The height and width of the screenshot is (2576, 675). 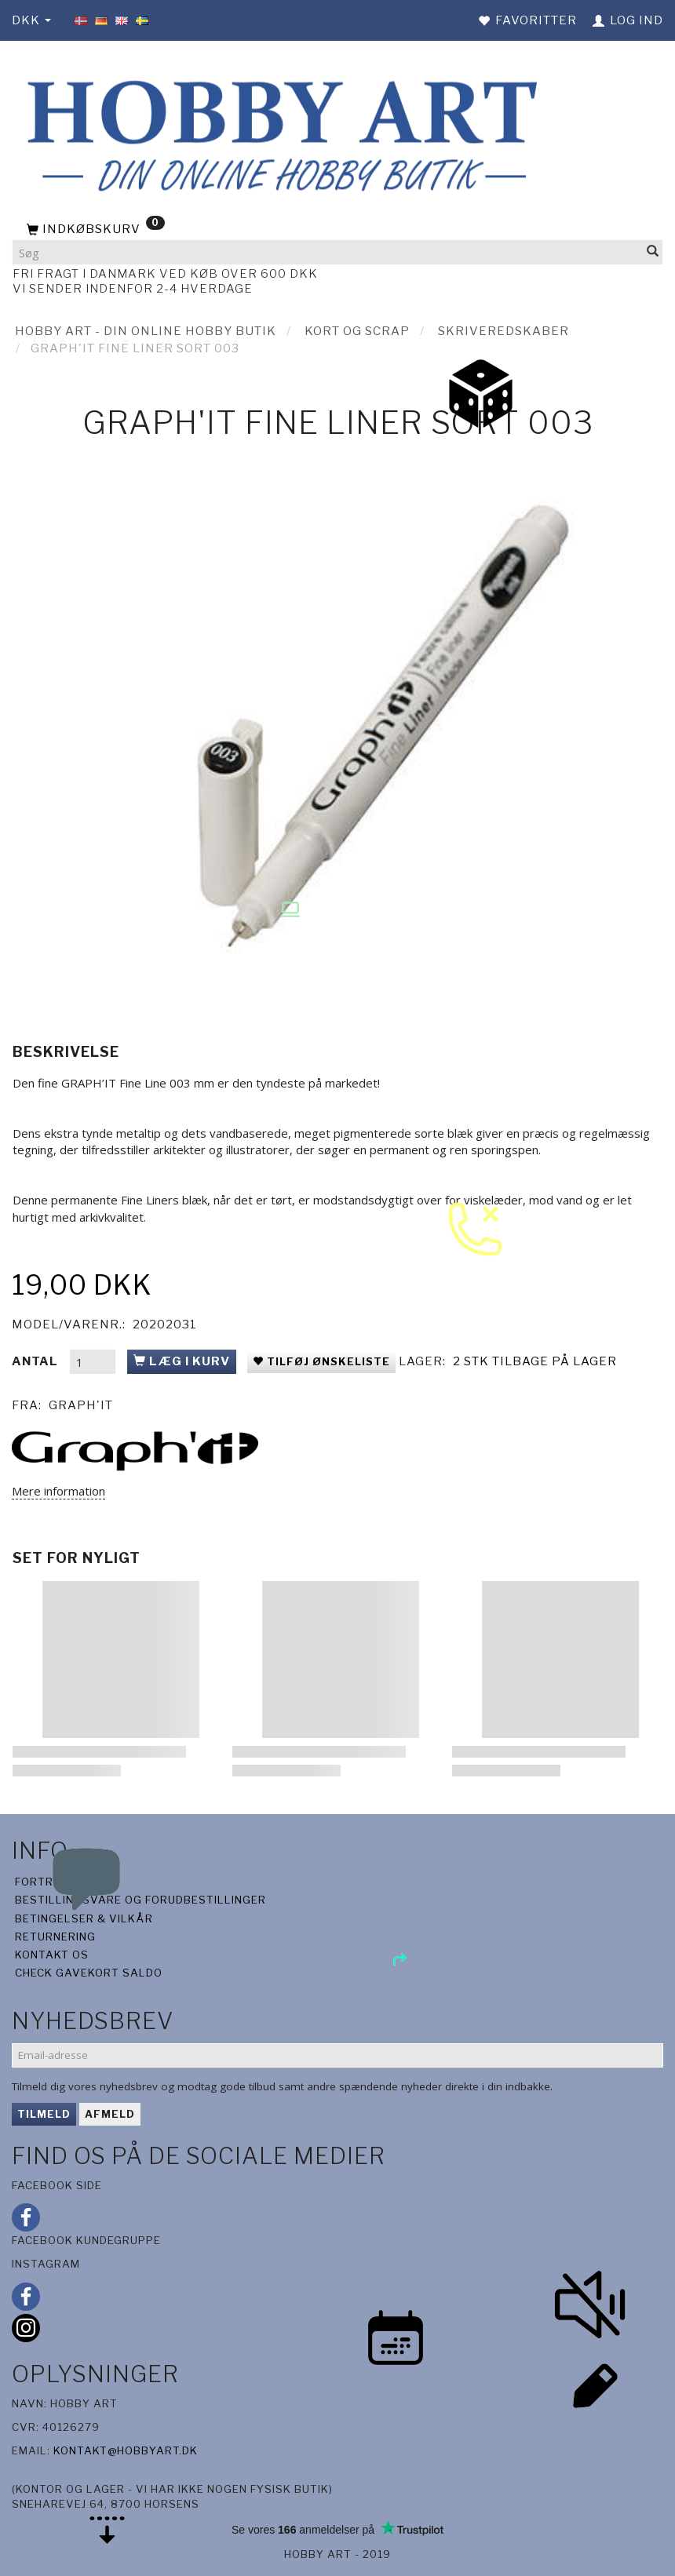 I want to click on mute audio, so click(x=589, y=2305).